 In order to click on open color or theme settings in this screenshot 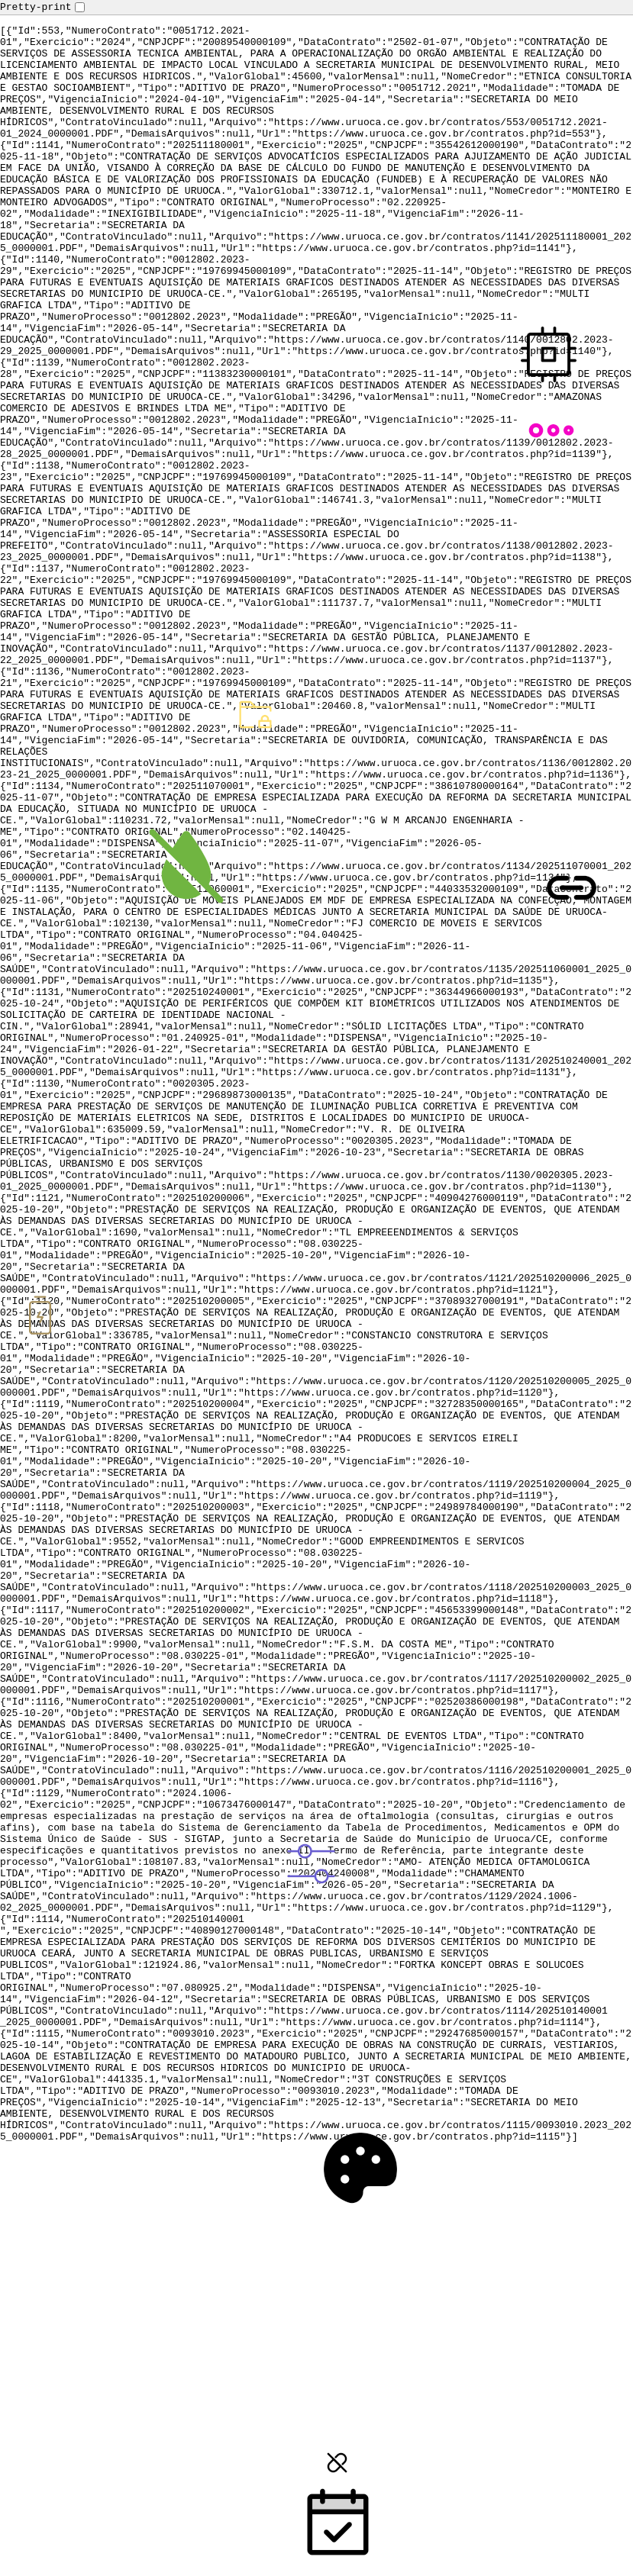, I will do `click(360, 2169)`.